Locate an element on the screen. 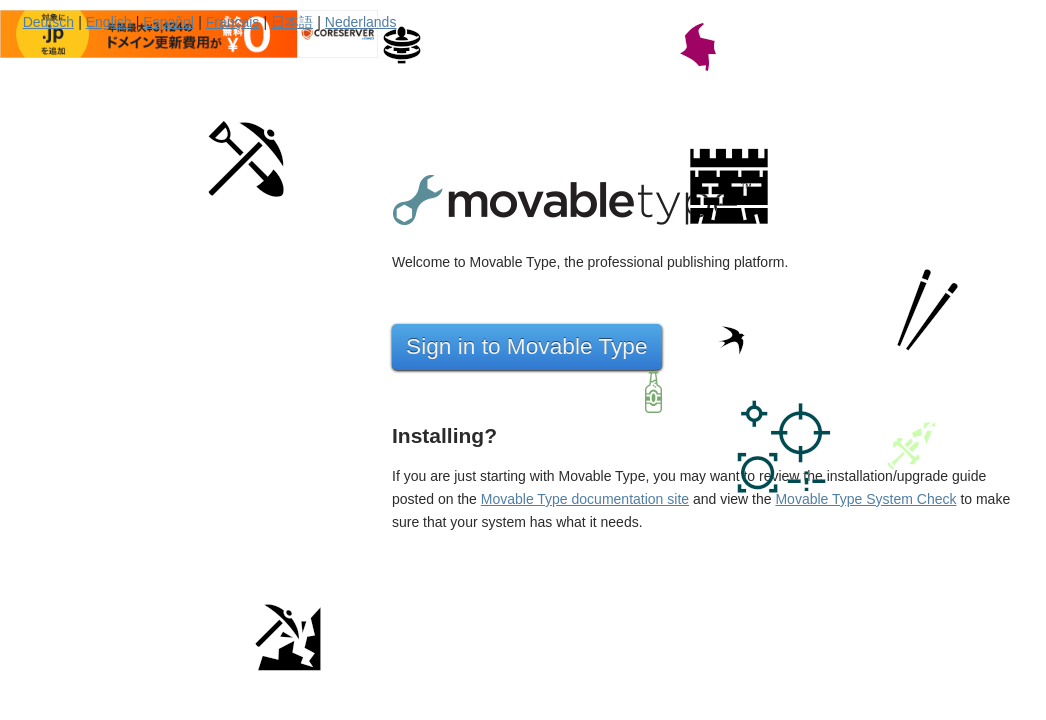 This screenshot has height=720, width=1046. indicates a broken or destroyed weapon is located at coordinates (911, 446).